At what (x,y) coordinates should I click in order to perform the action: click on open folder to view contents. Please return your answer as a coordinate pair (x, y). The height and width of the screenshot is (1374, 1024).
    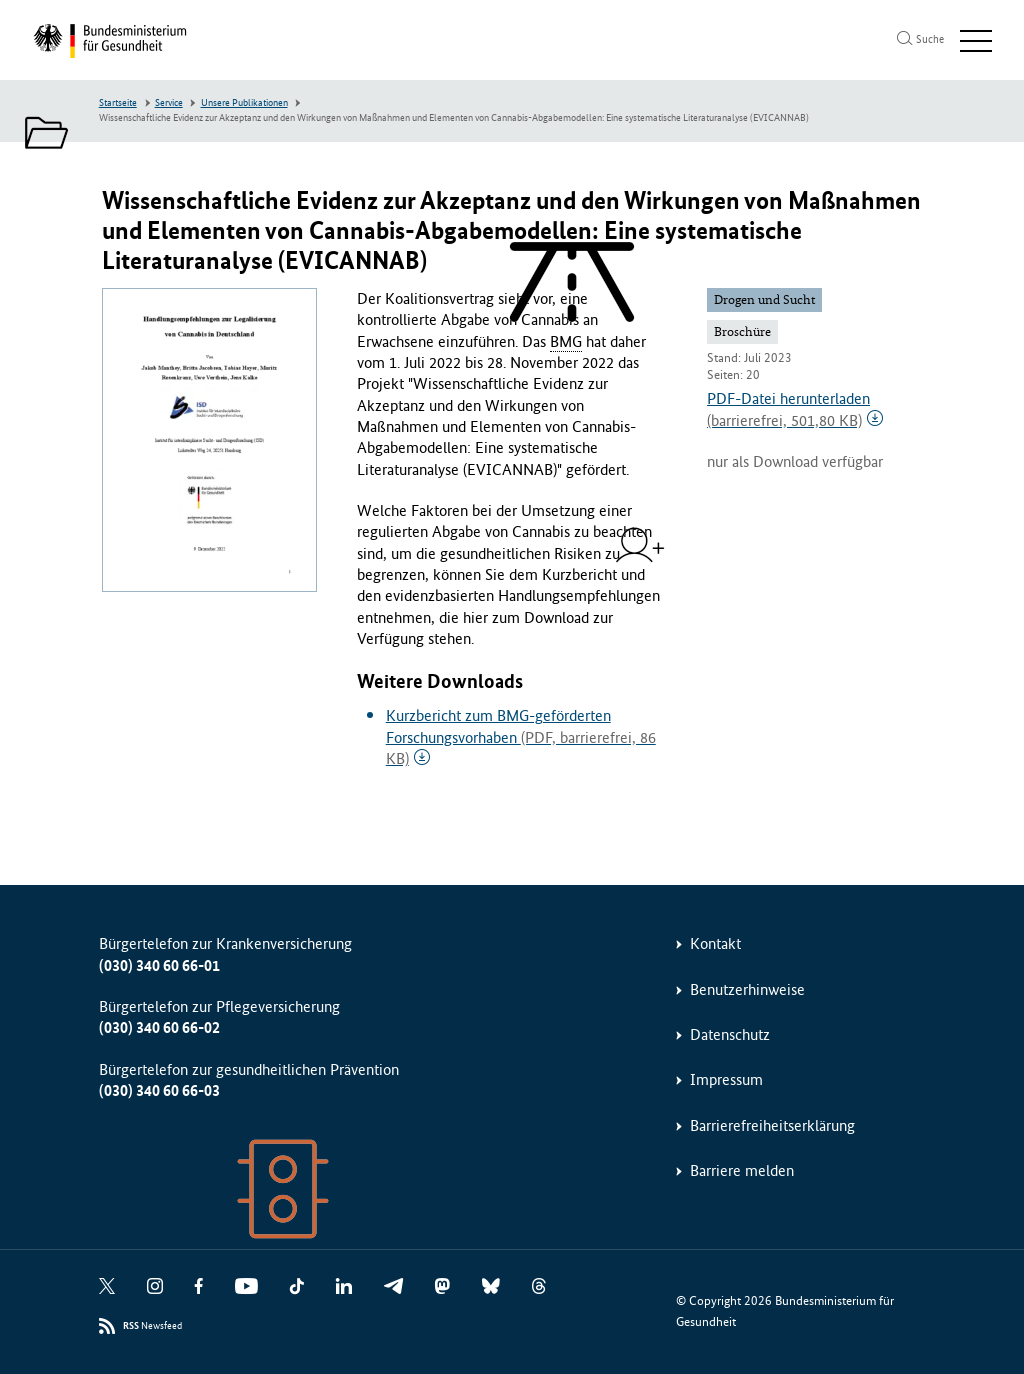
    Looking at the image, I should click on (45, 132).